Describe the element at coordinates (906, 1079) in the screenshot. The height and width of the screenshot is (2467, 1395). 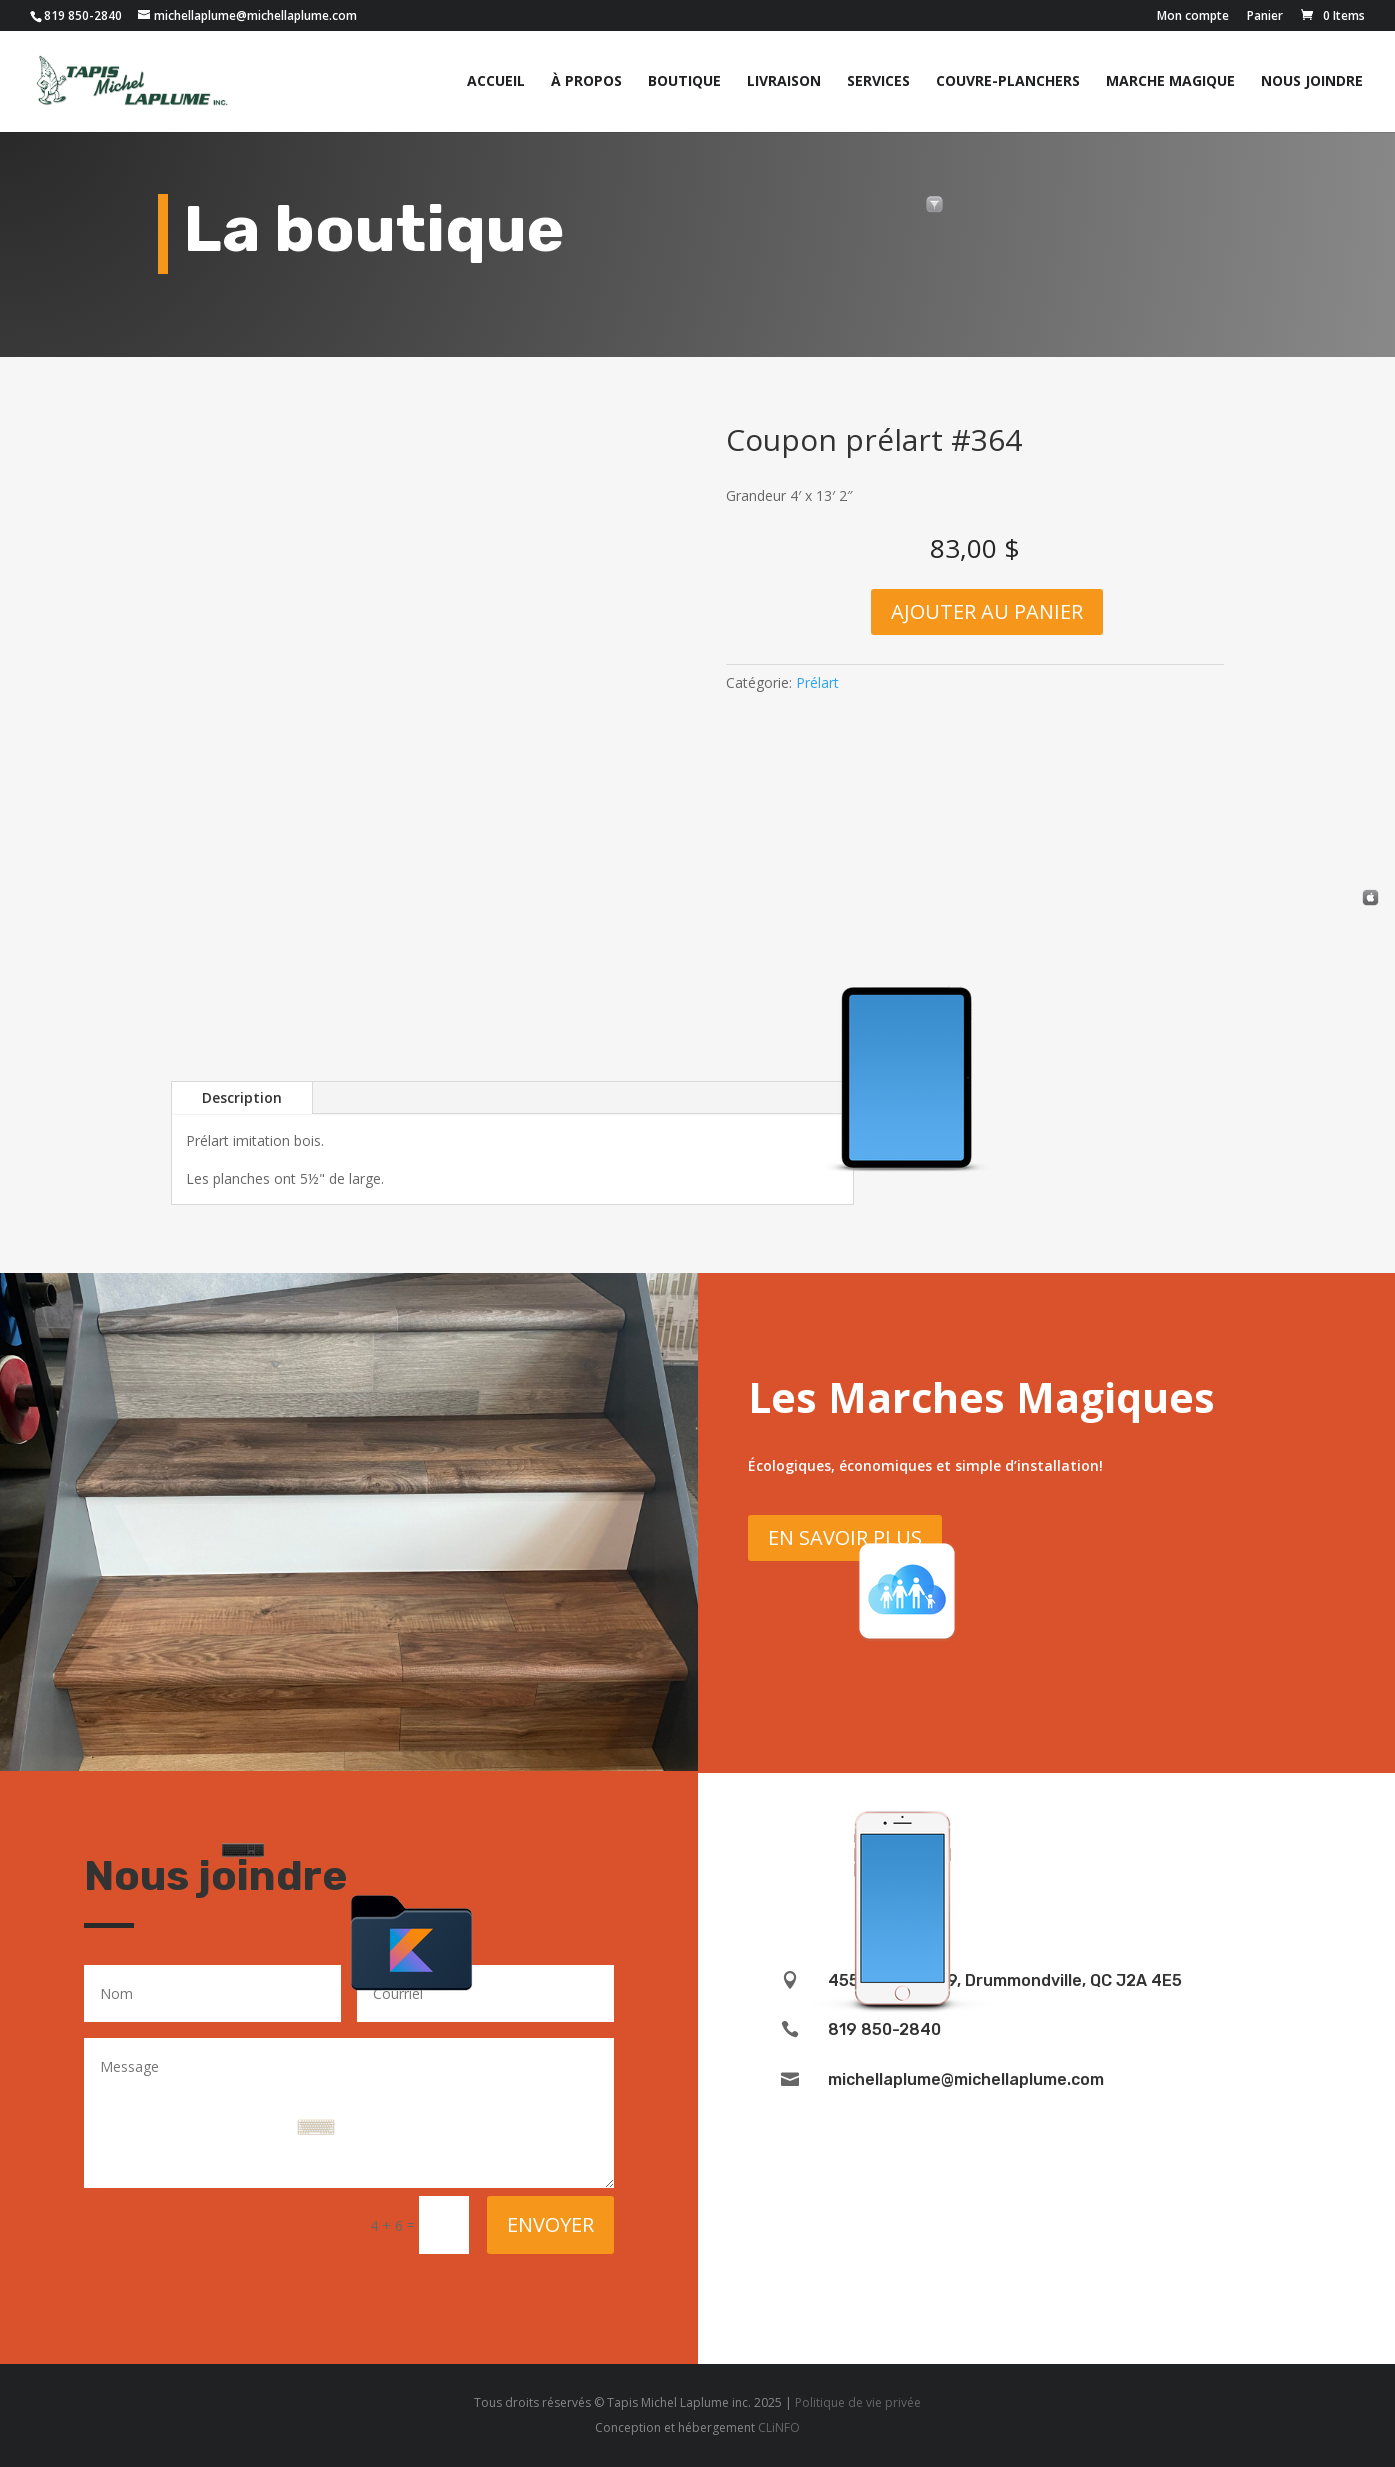
I see `indicates a connected iPad device` at that location.